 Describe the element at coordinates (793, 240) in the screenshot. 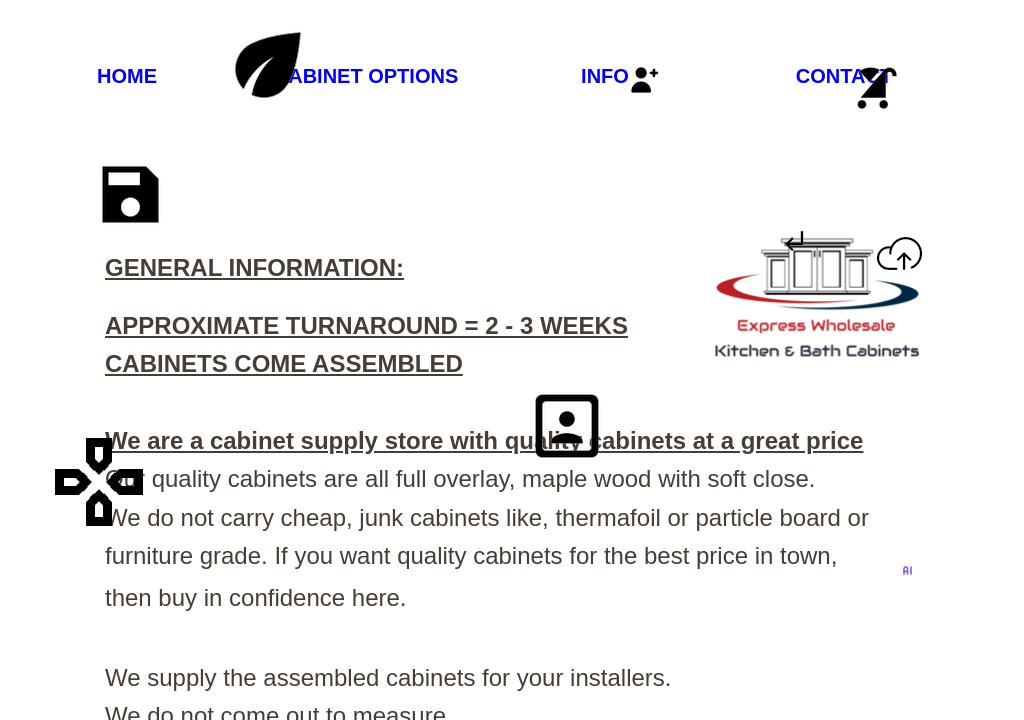

I see `navigate back to parent directory` at that location.